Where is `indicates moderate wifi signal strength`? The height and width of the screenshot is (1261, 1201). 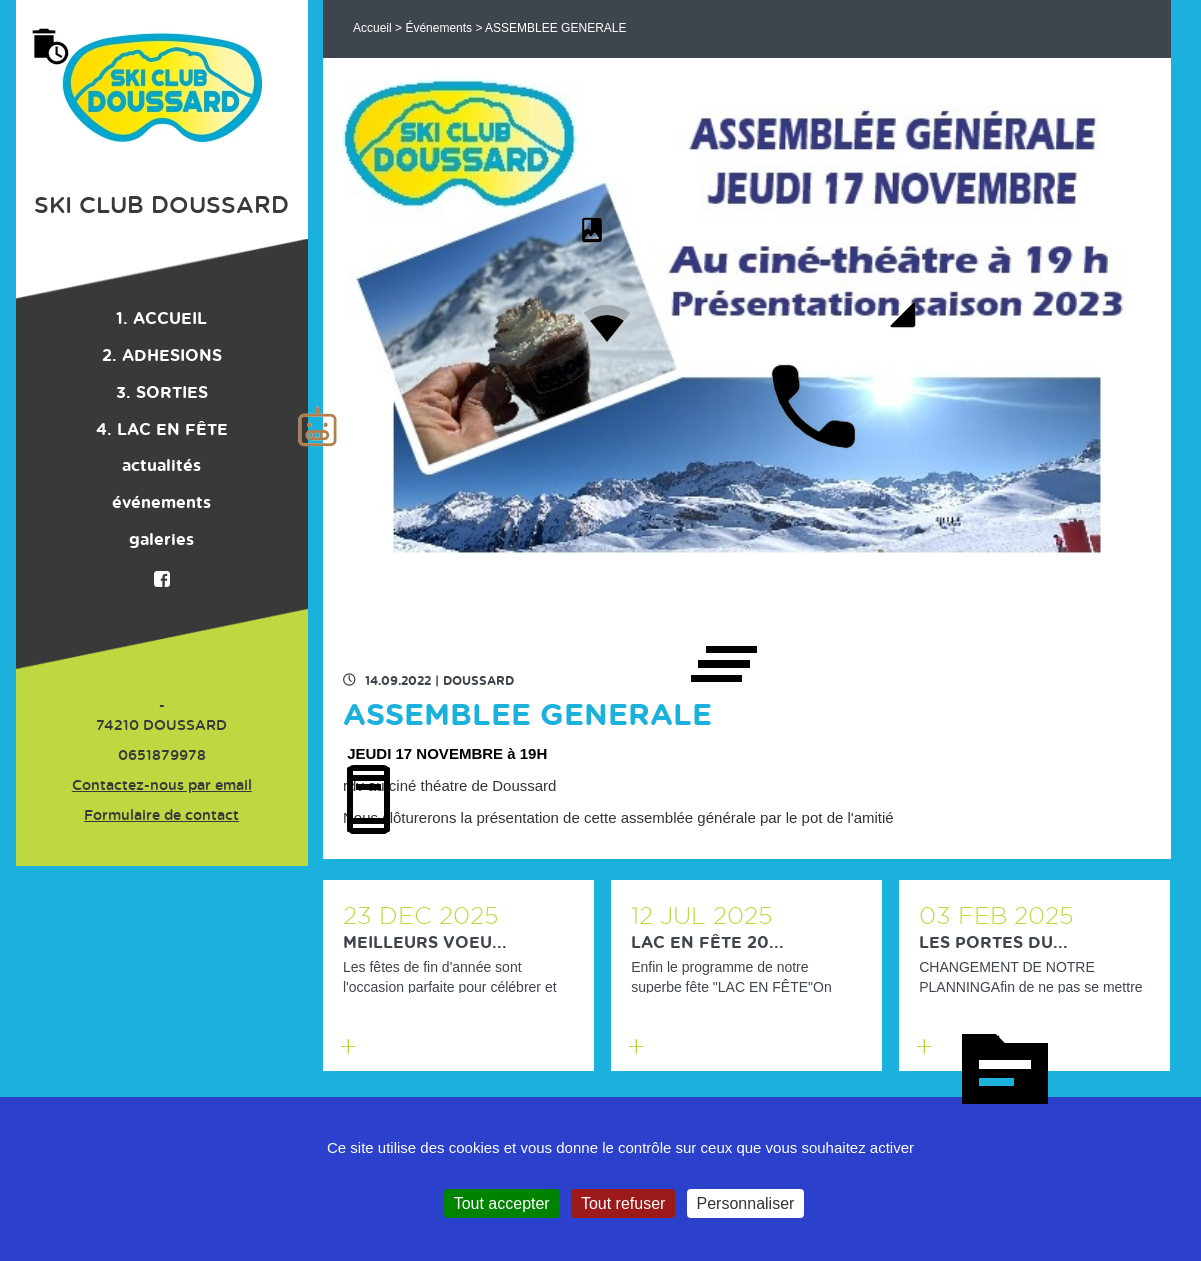 indicates moderate wifi signal strength is located at coordinates (607, 323).